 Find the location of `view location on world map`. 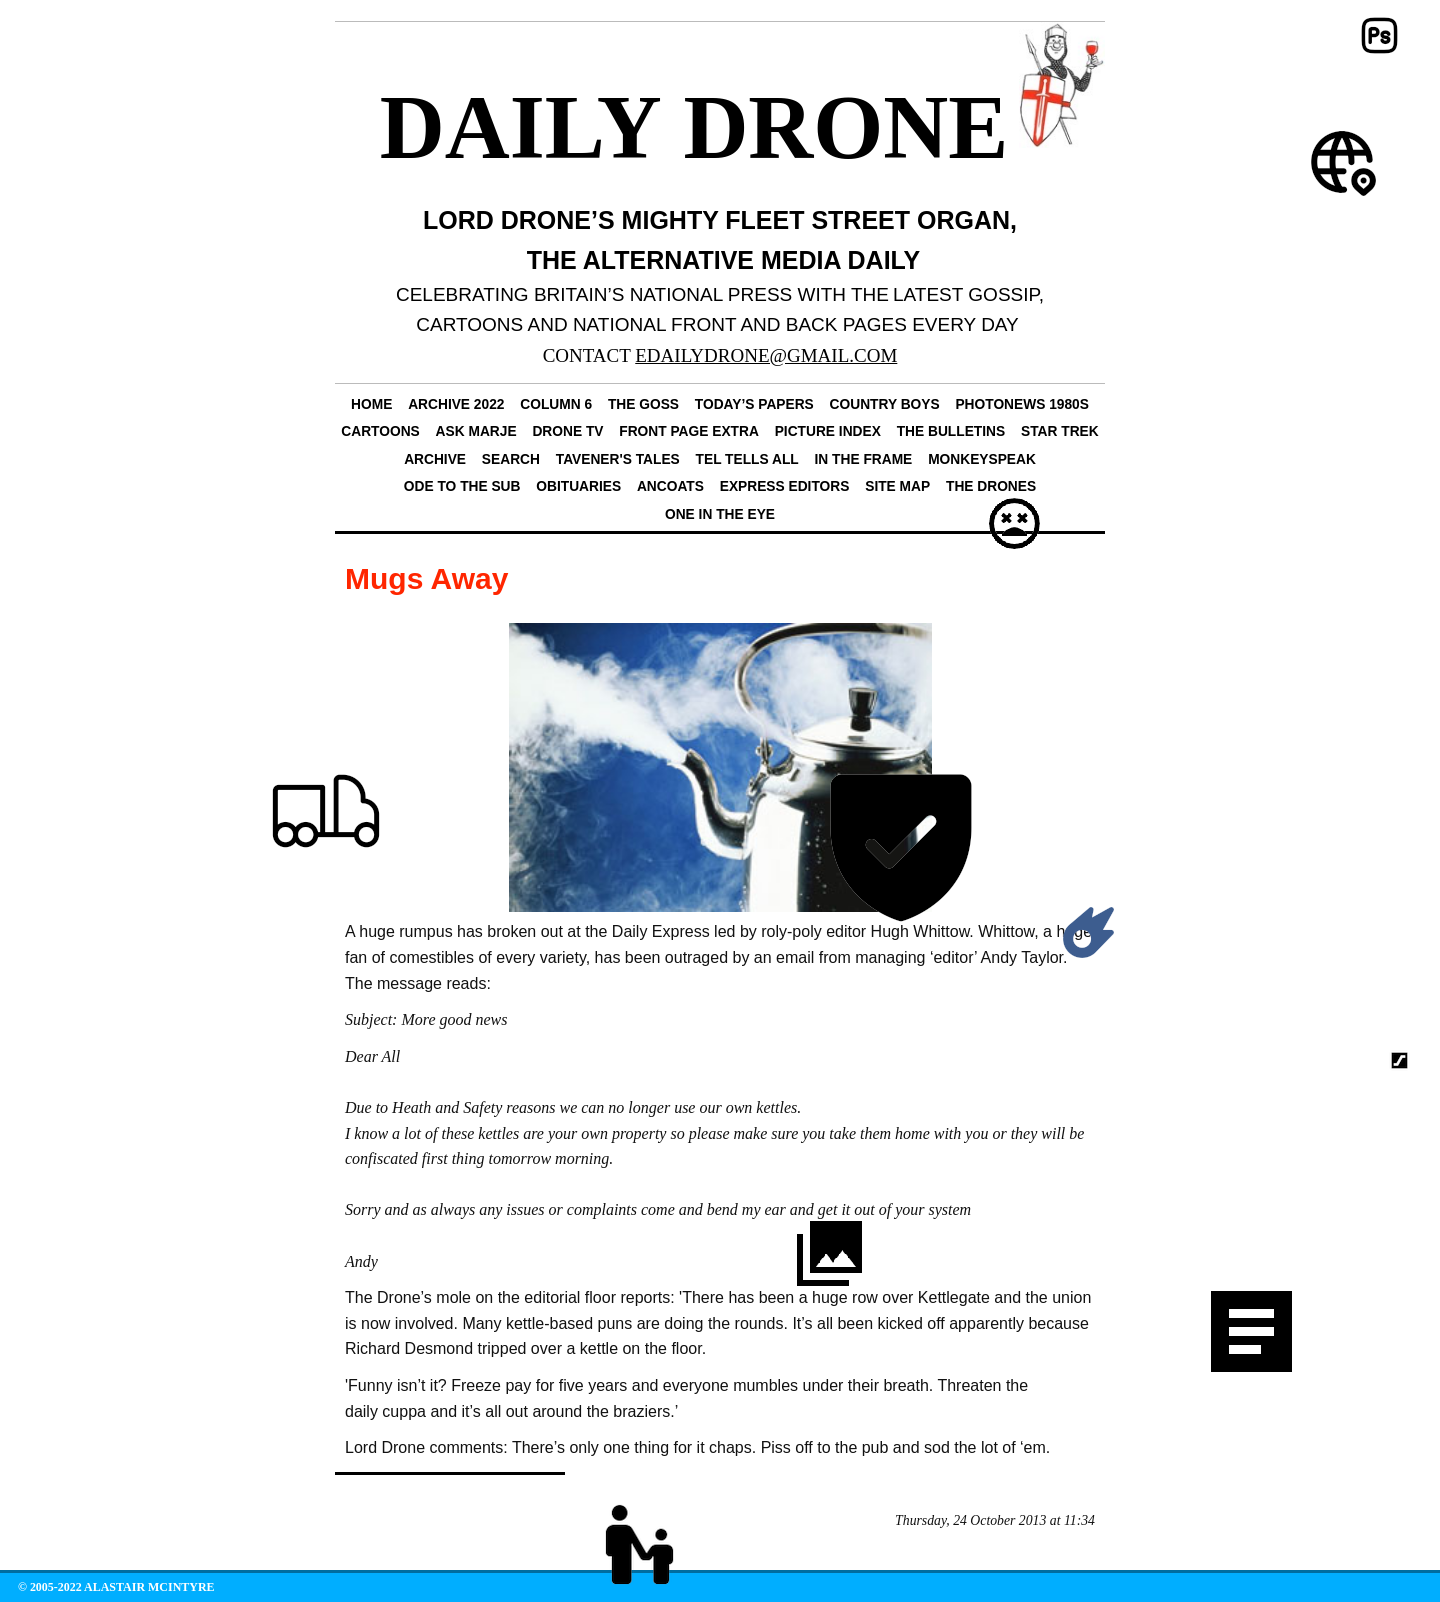

view location on world map is located at coordinates (1342, 162).